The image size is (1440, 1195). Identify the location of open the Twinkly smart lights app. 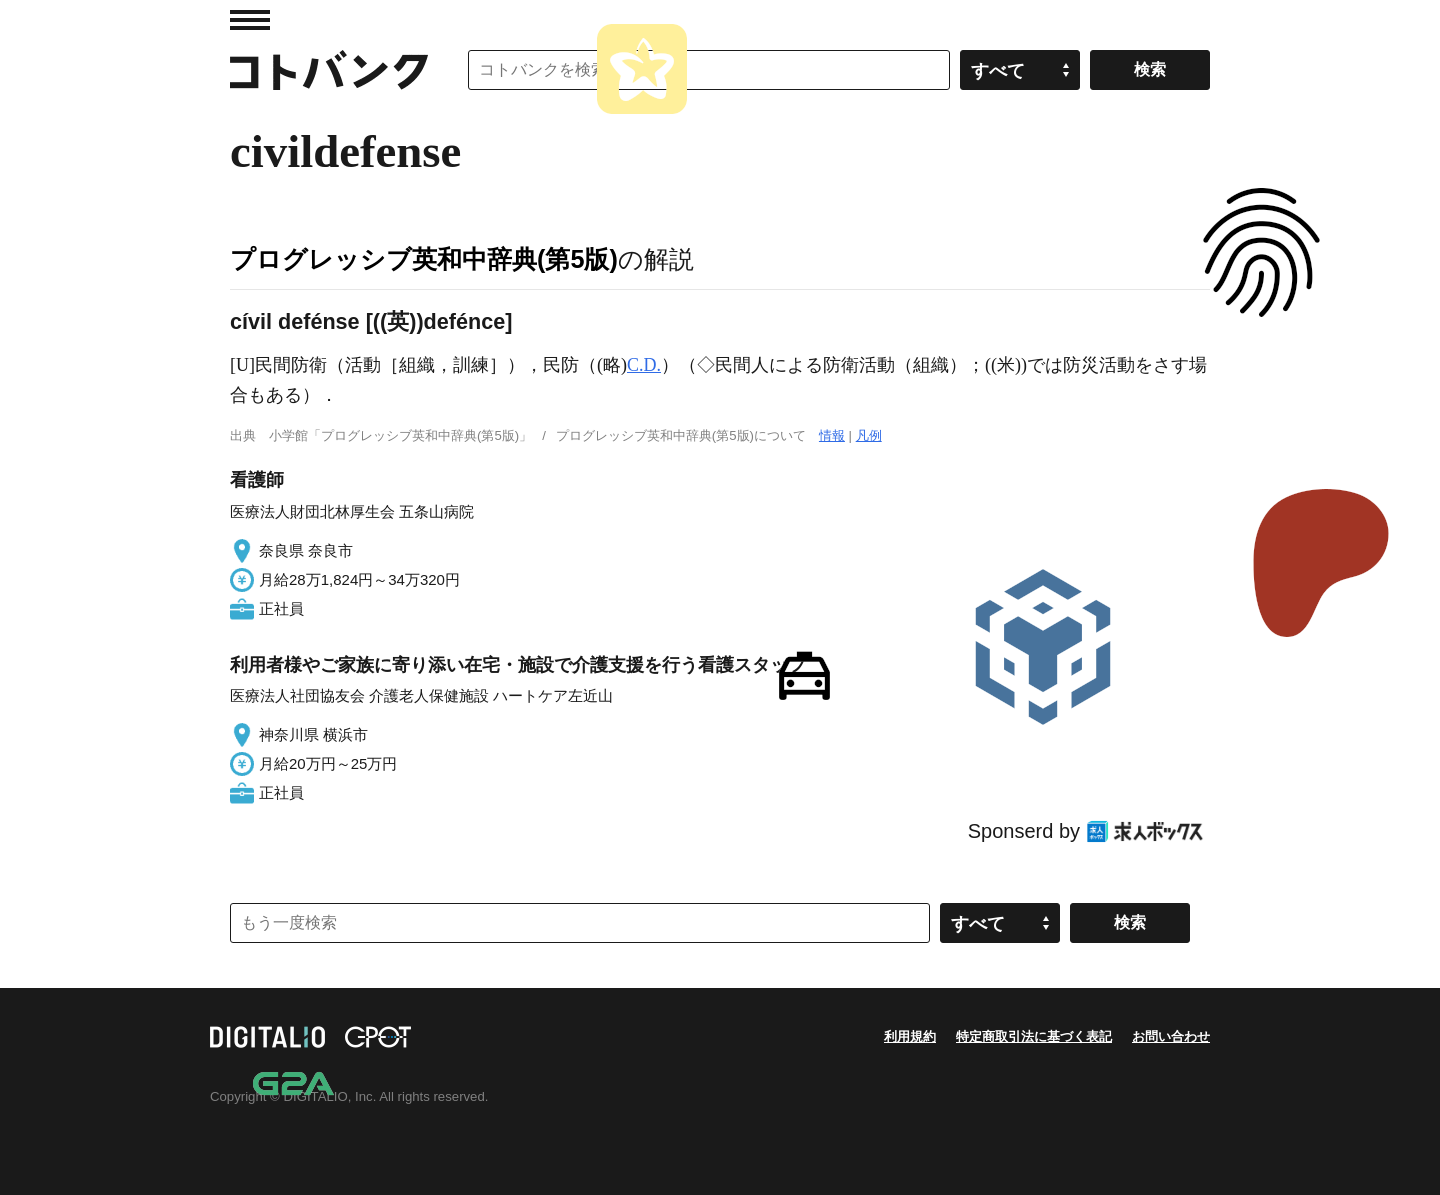
(642, 69).